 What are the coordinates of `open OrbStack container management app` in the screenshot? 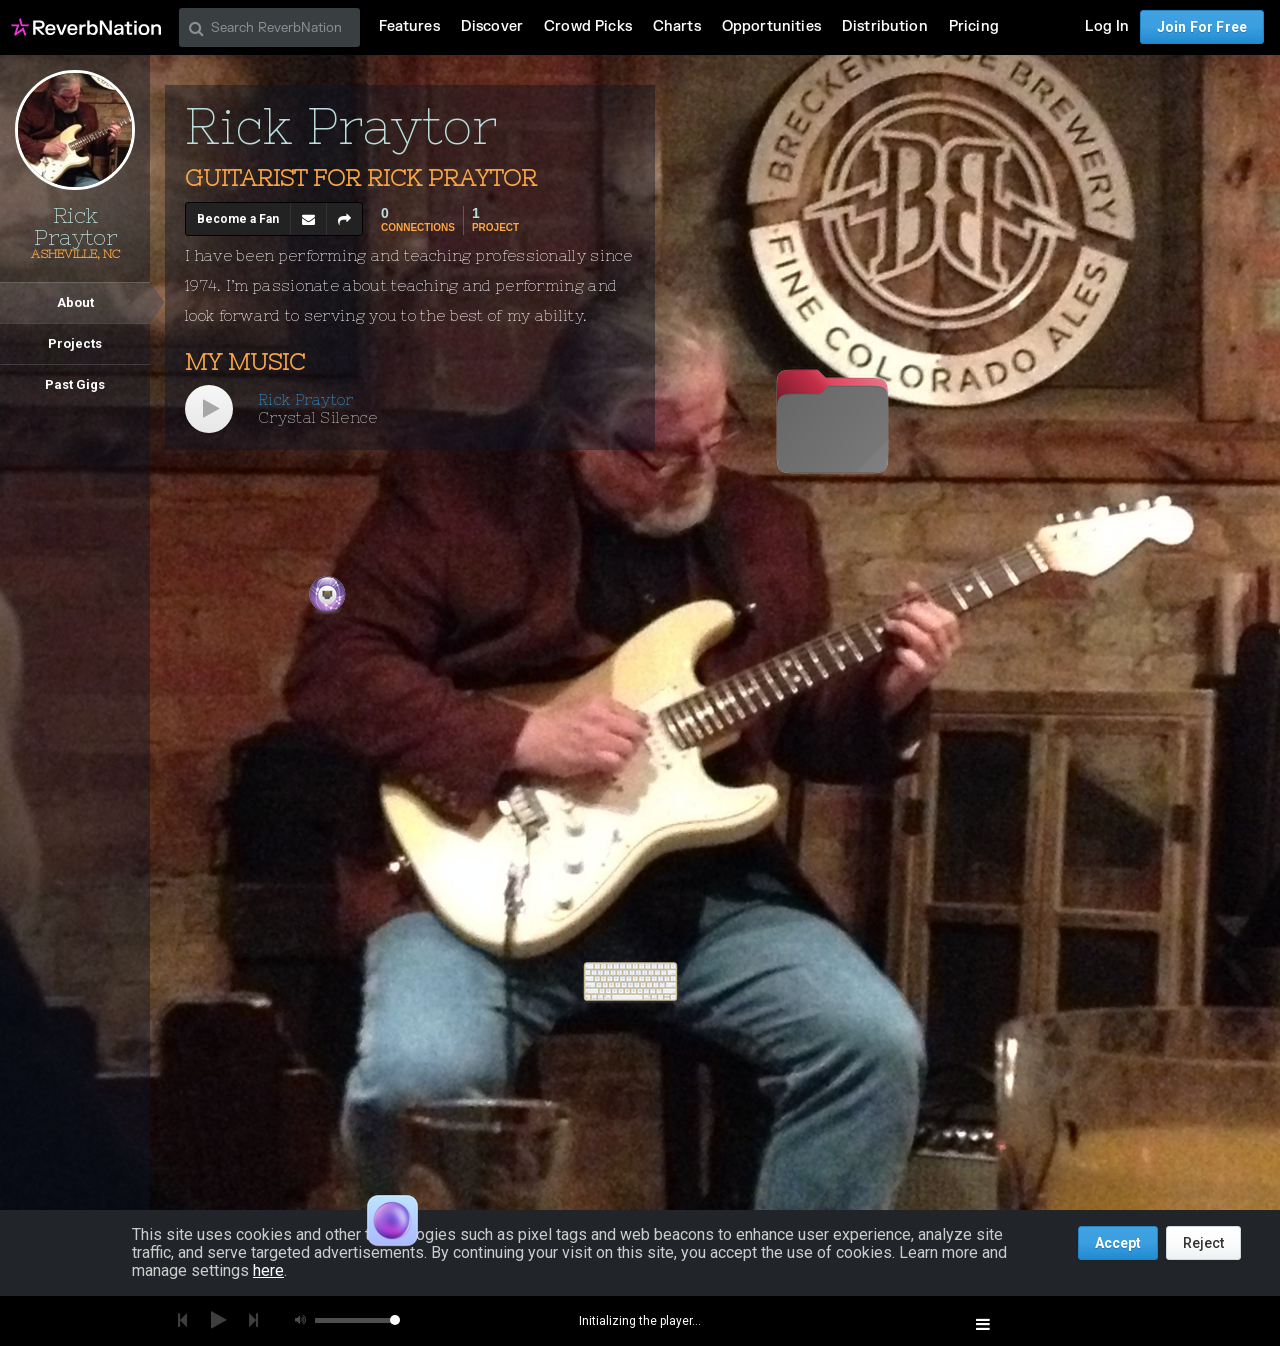 It's located at (392, 1220).